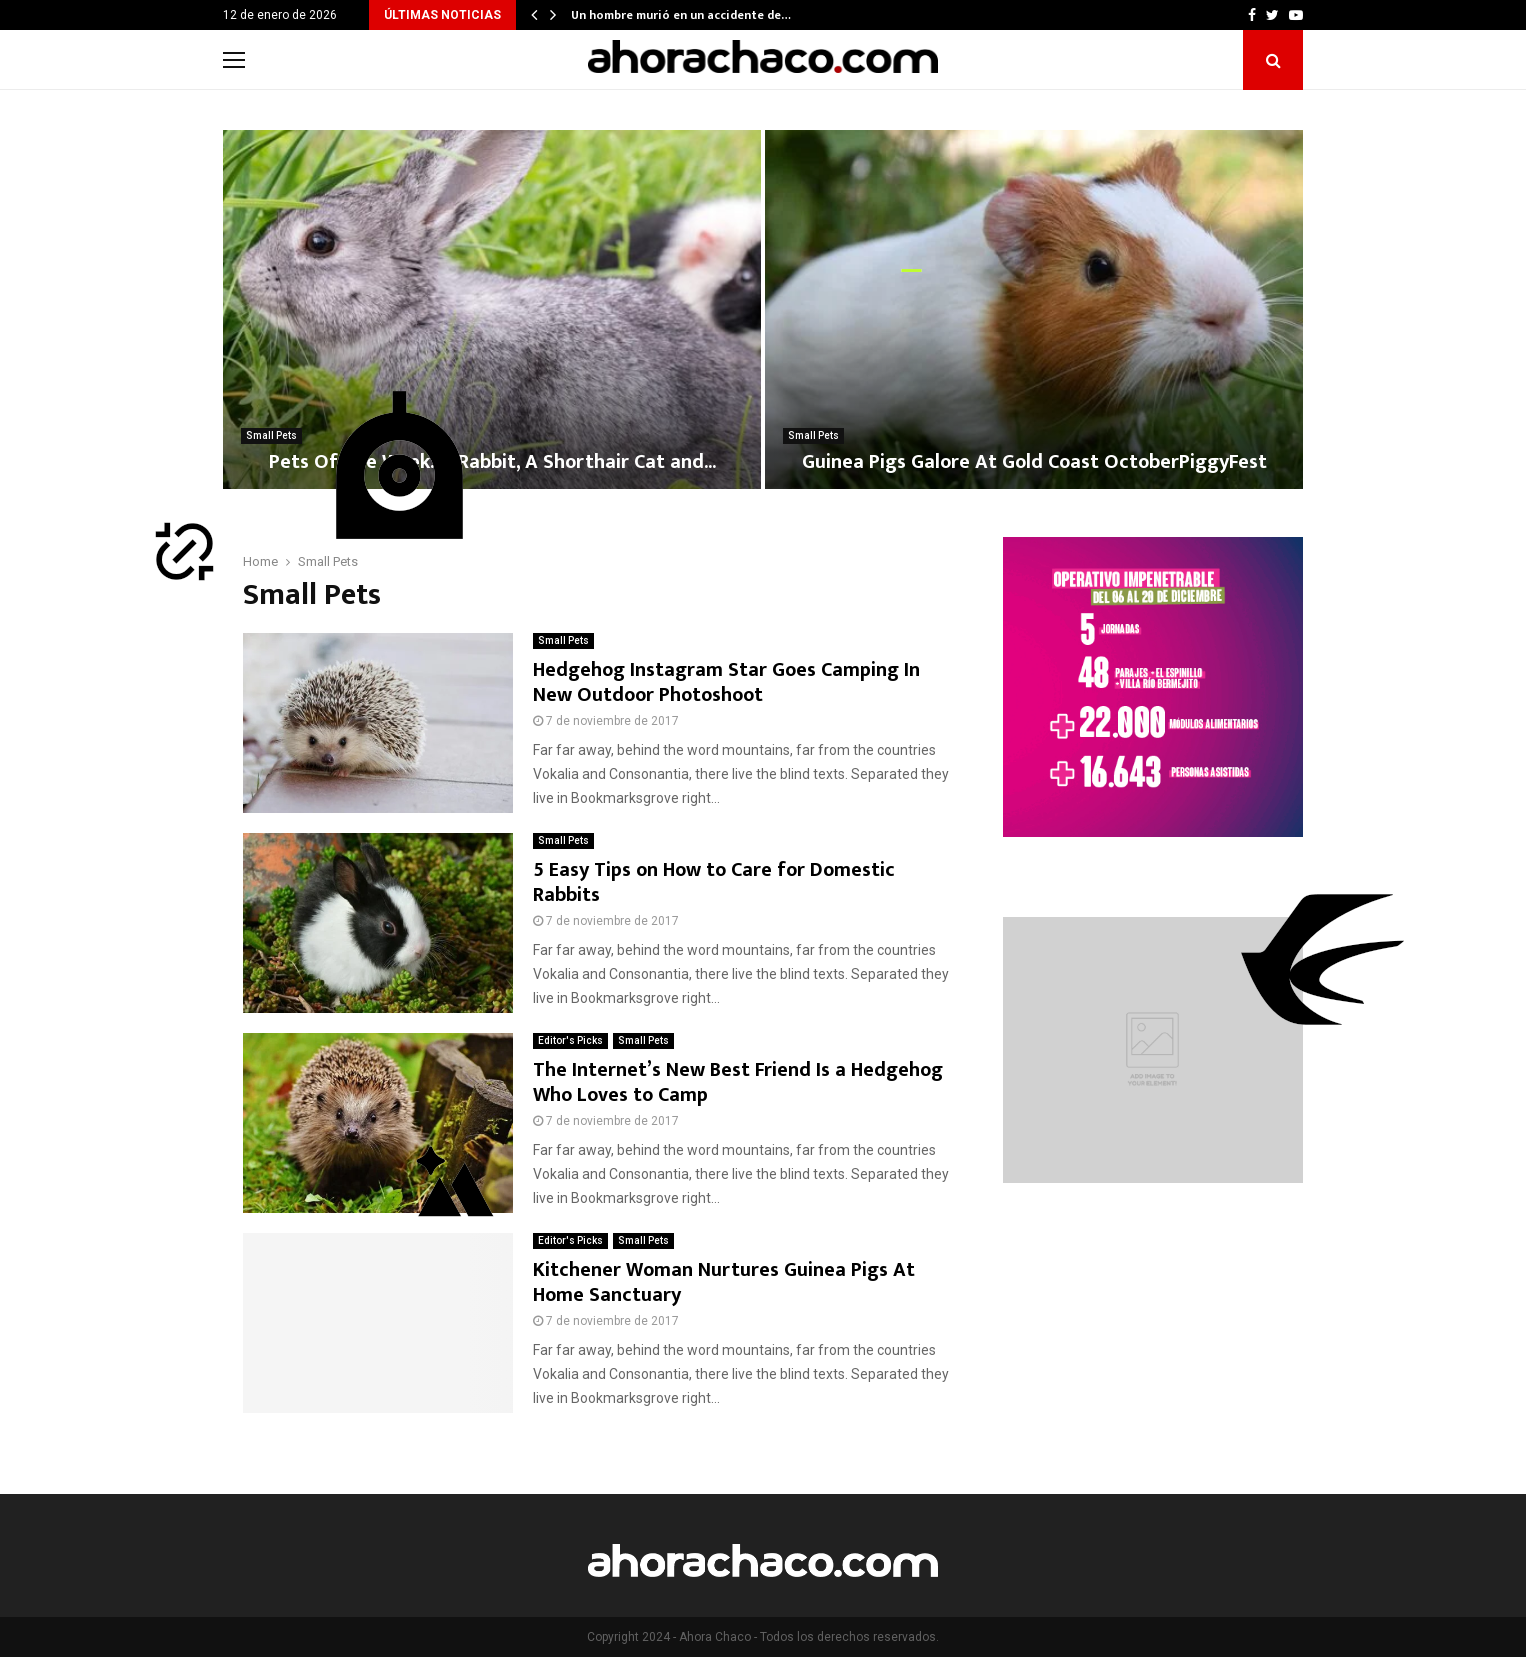 The image size is (1526, 1657). Describe the element at coordinates (1322, 959) in the screenshot. I see `china eastern airlines logo` at that location.